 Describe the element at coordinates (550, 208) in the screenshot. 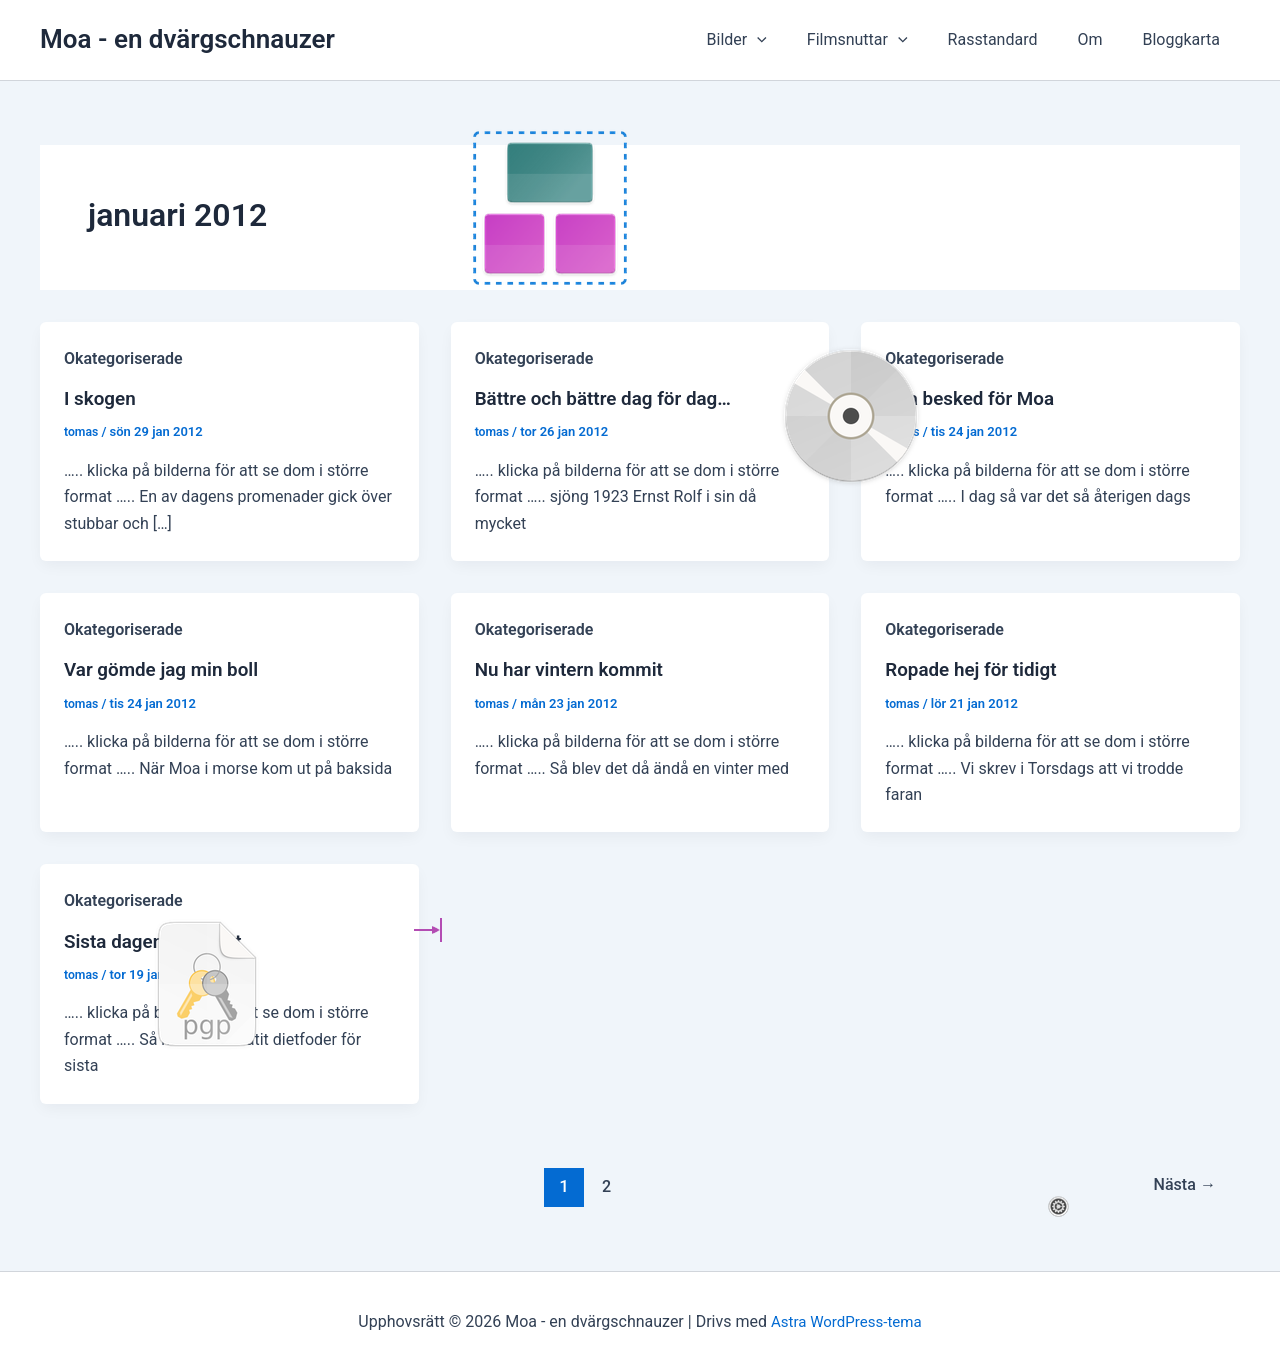

I see `select all items in the current view` at that location.